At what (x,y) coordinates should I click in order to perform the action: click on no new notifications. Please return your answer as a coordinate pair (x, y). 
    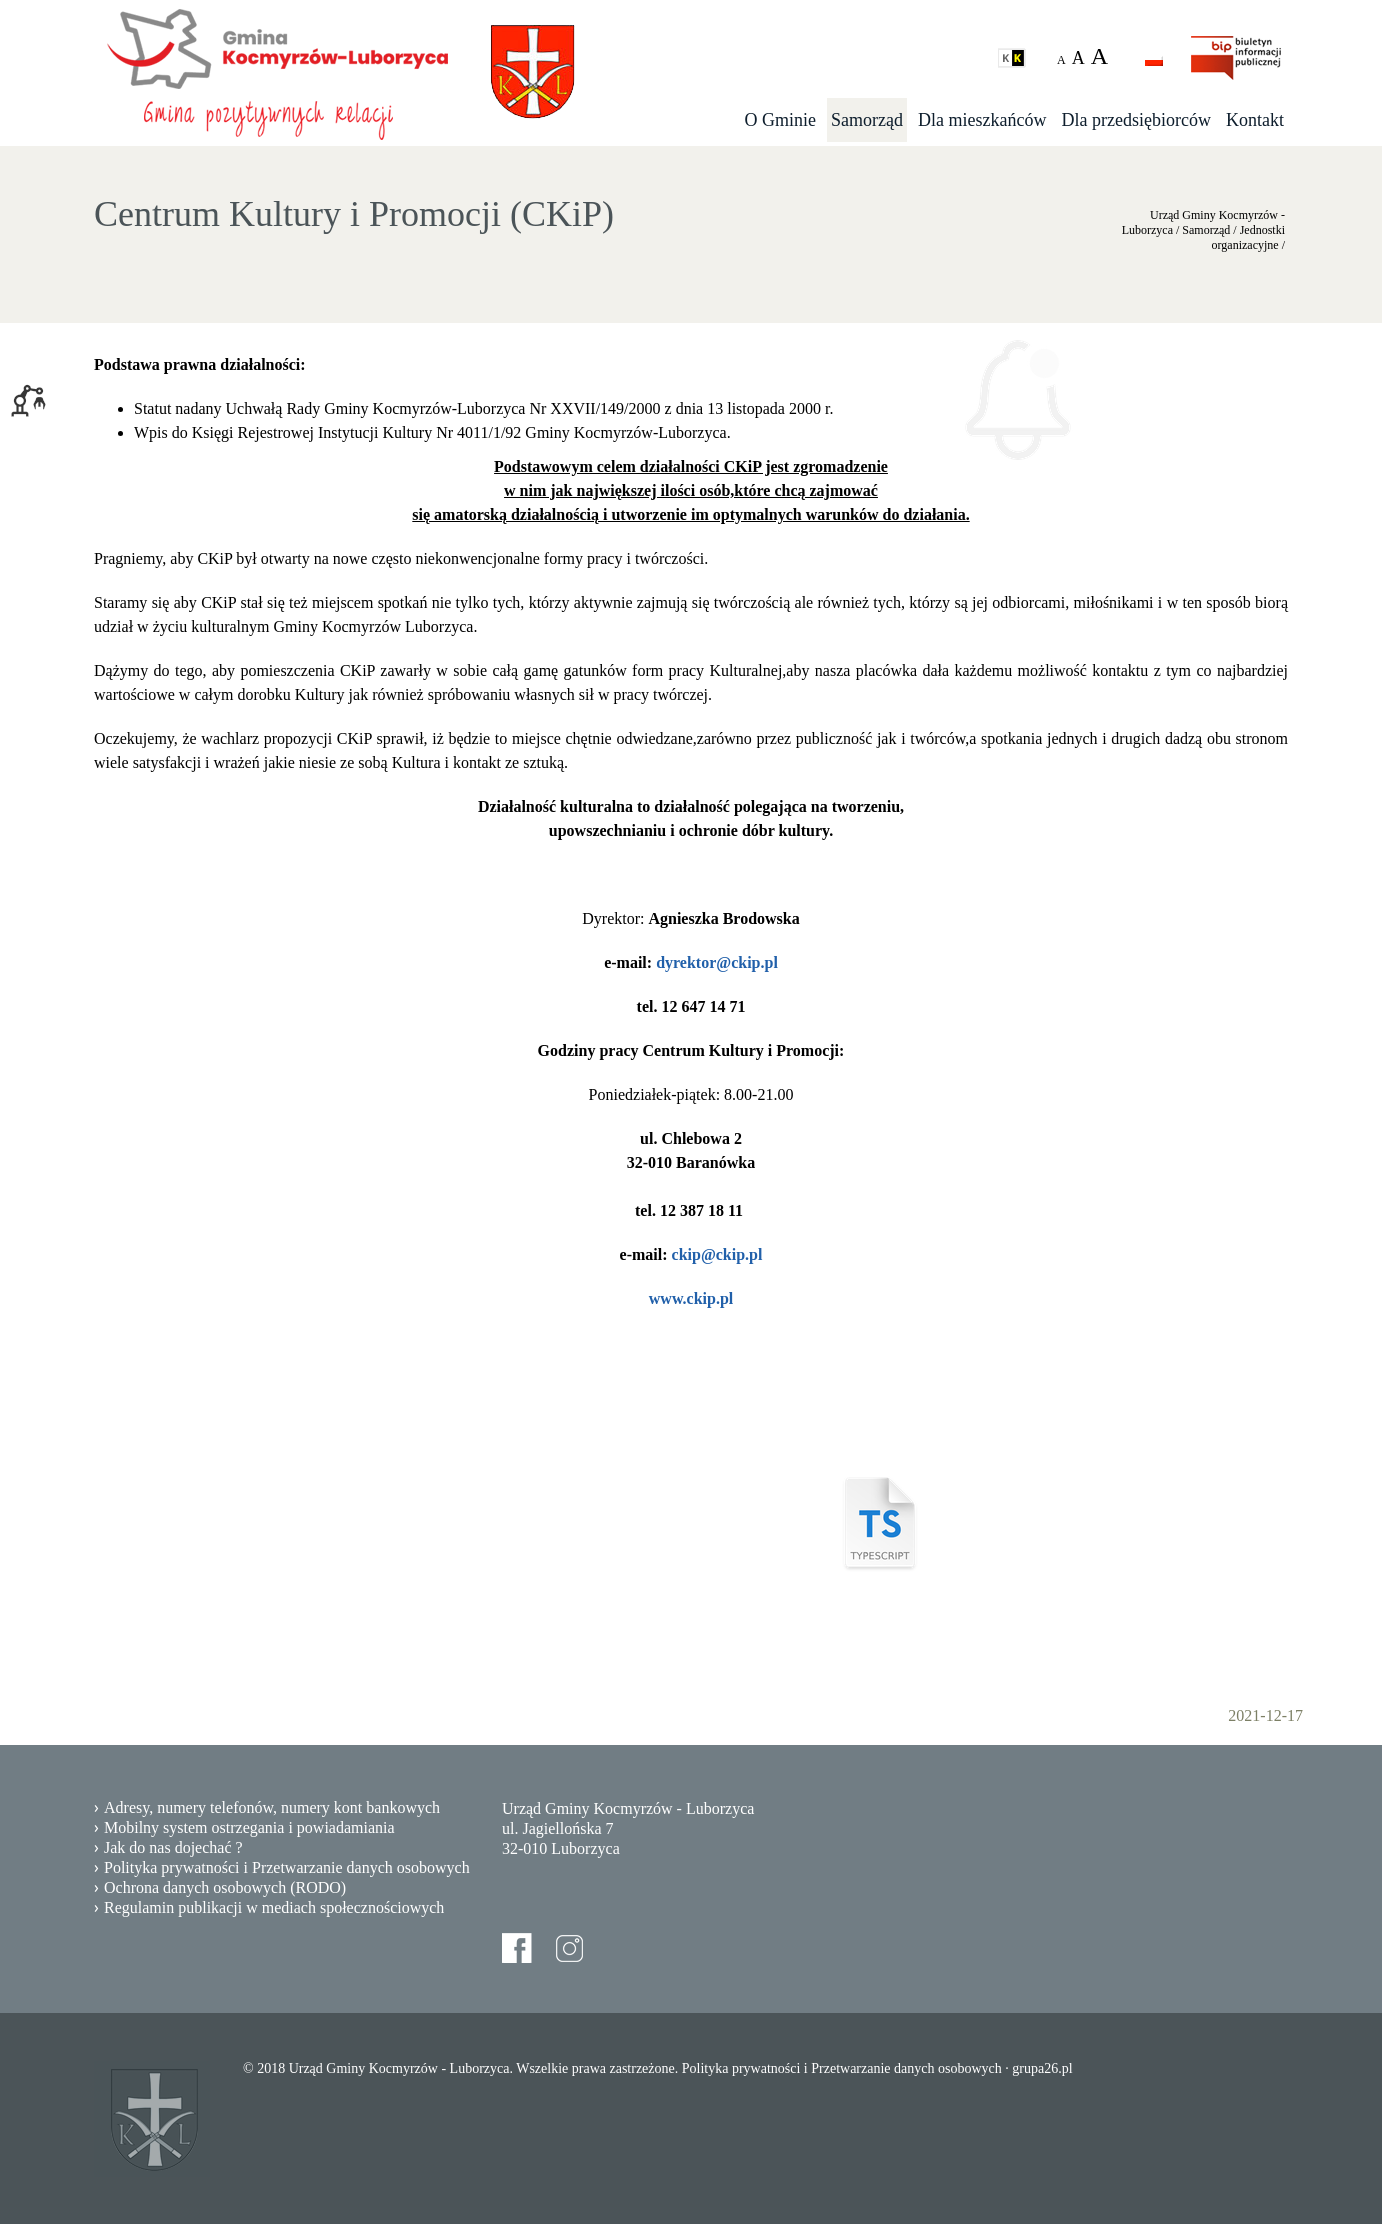
    Looking at the image, I should click on (1018, 400).